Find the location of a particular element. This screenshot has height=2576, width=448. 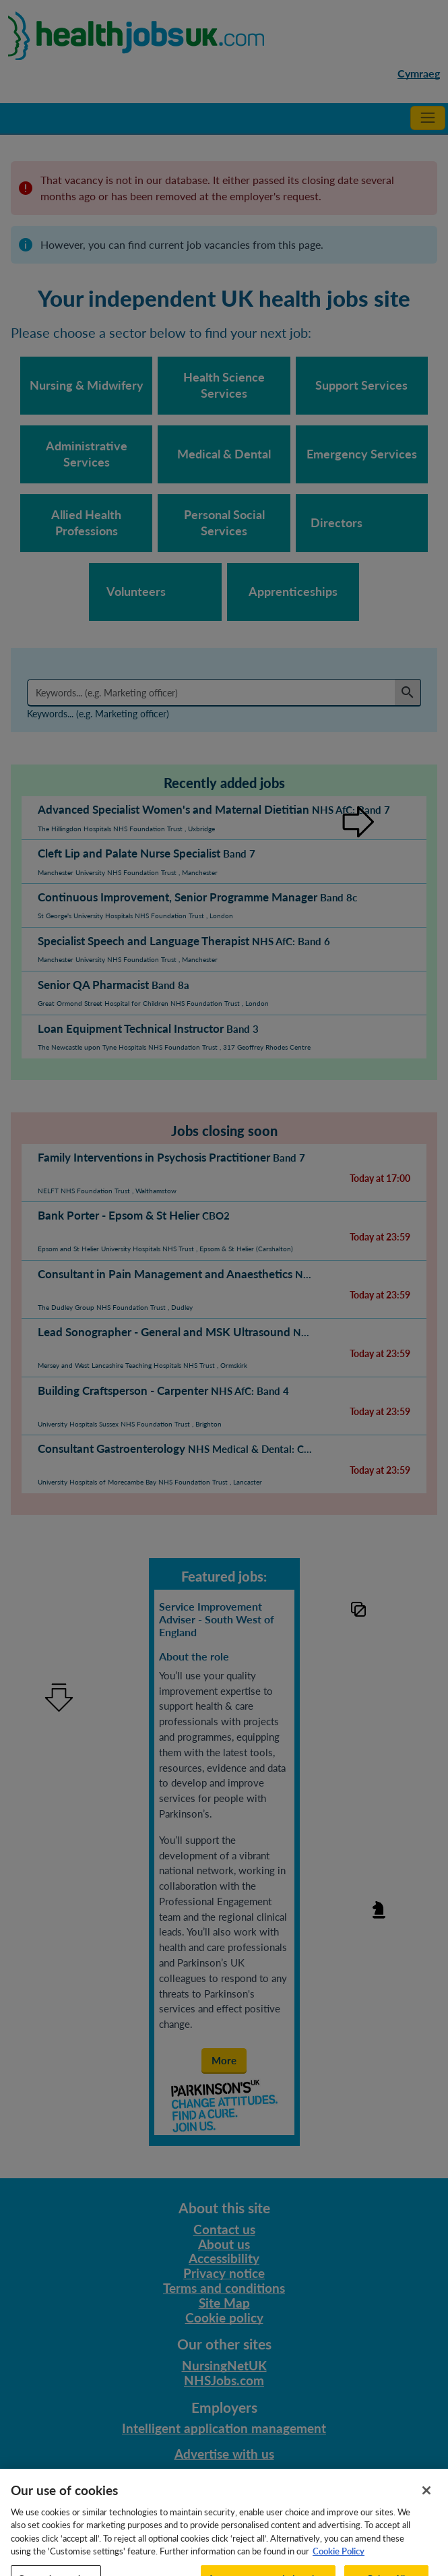

download a file or content is located at coordinates (59, 1696).